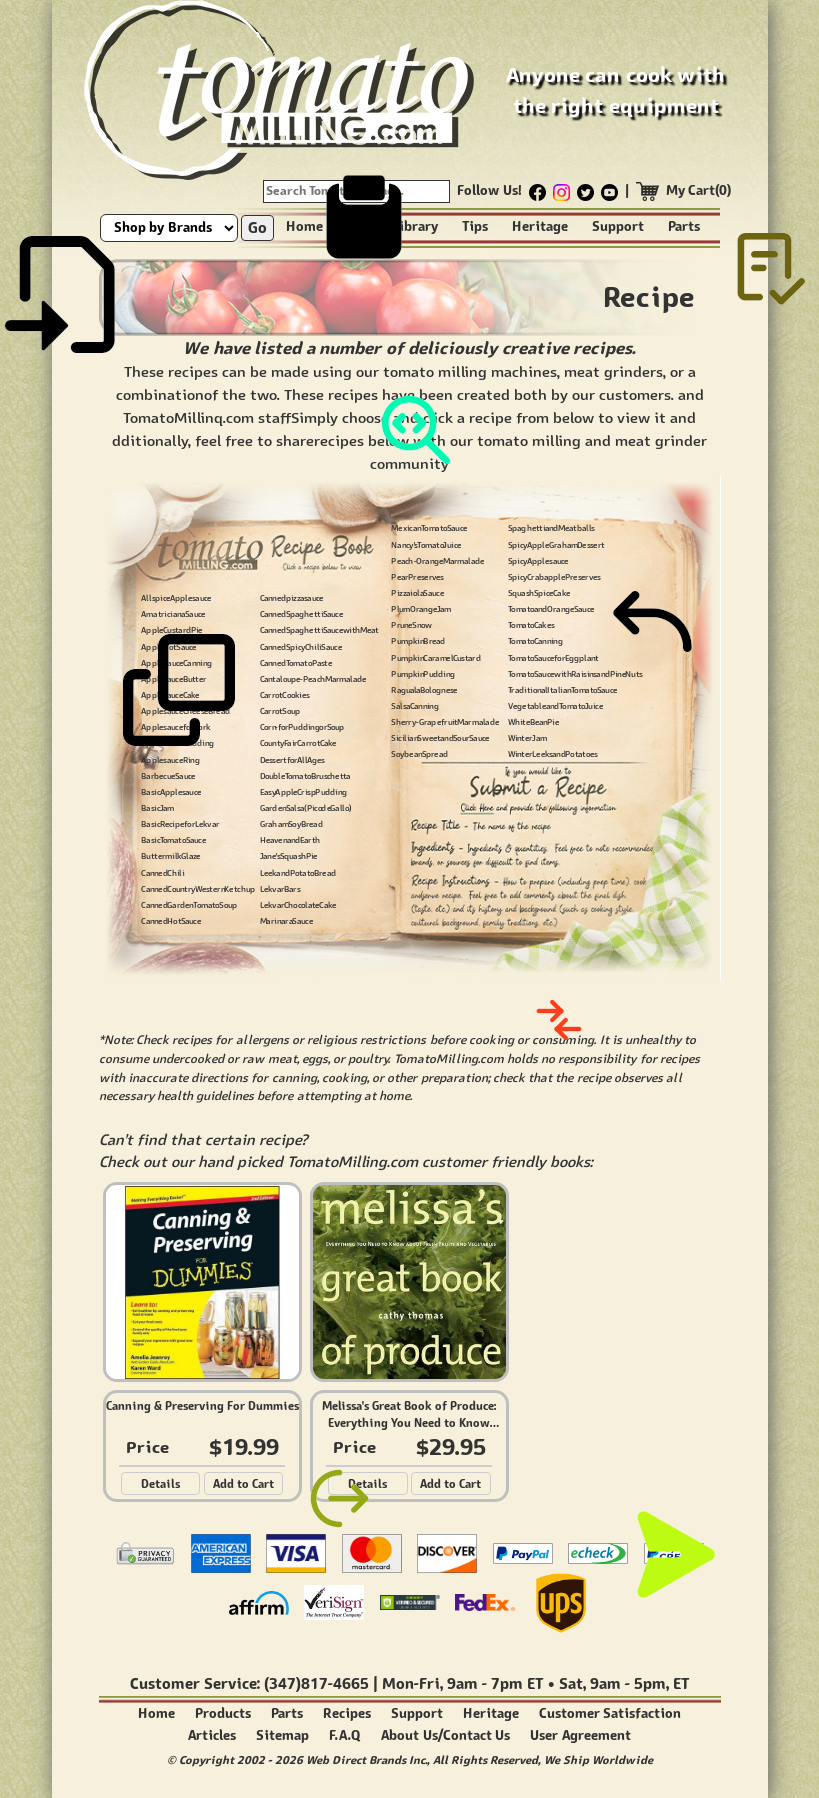 This screenshot has height=1798, width=819. Describe the element at coordinates (63, 294) in the screenshot. I see `indicates a file has been moved to another location` at that location.